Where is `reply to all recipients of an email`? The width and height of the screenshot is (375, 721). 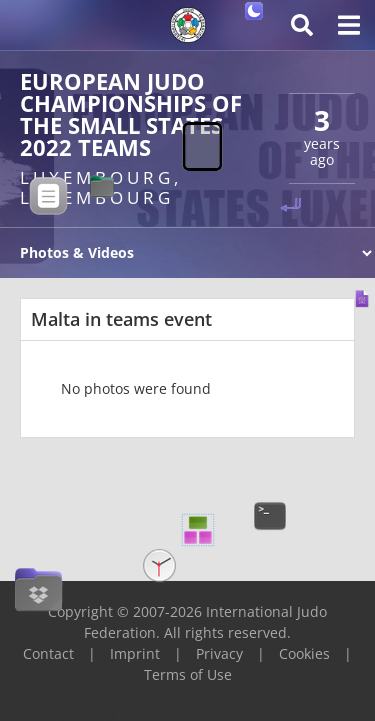 reply to all recipients of an email is located at coordinates (290, 203).